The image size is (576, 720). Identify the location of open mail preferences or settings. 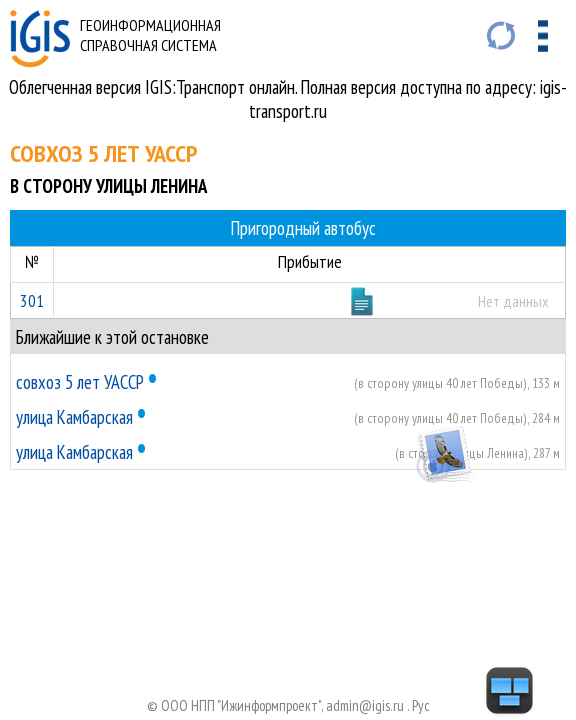
(445, 453).